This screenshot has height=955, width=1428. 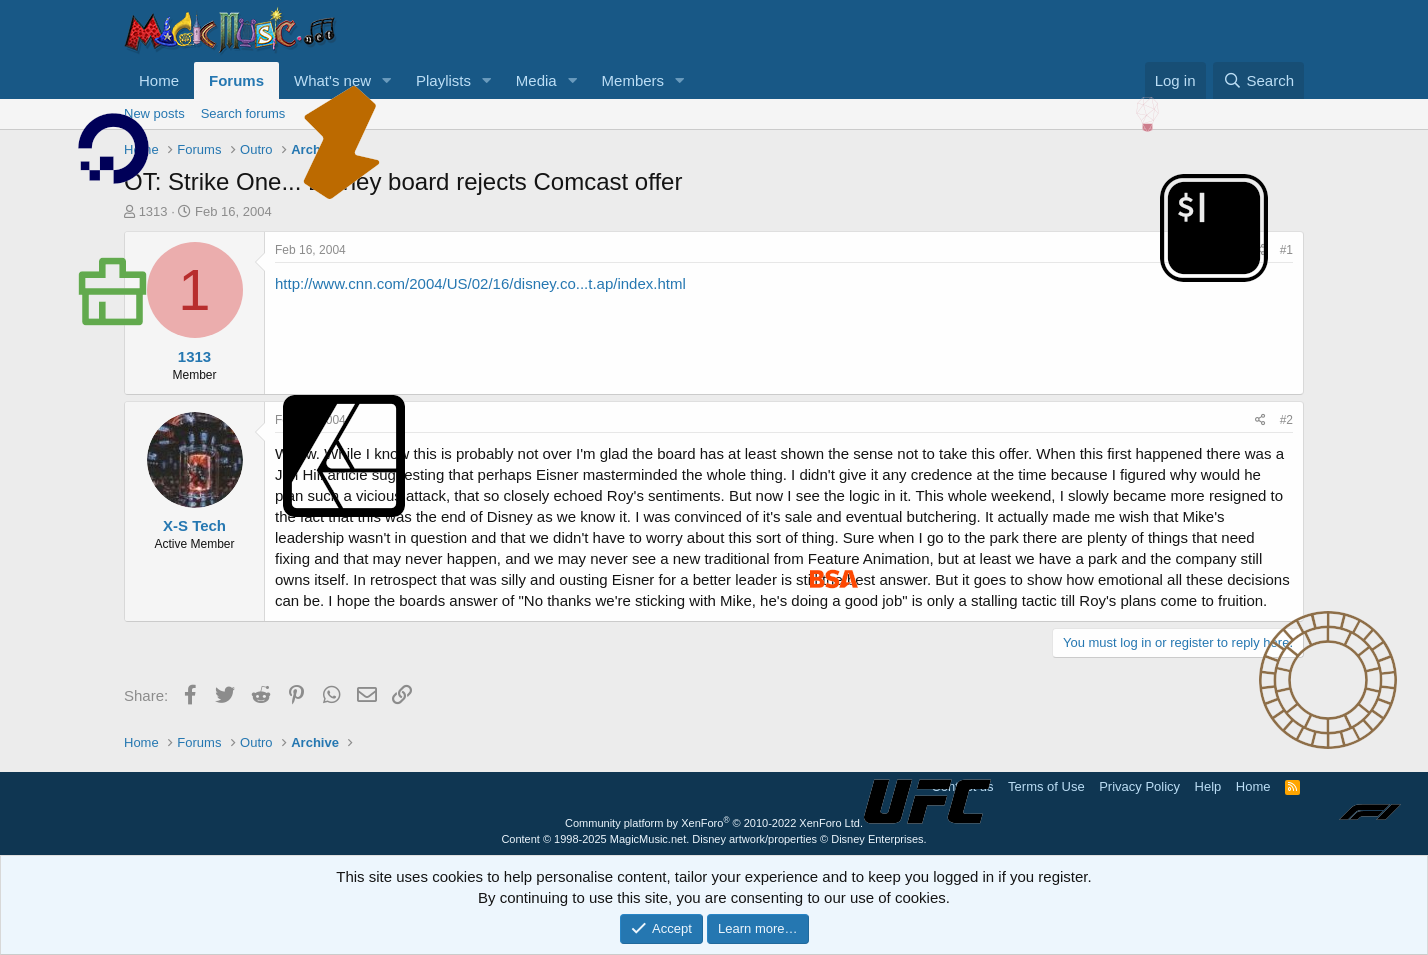 I want to click on open the Formula 1 app or website, so click(x=1370, y=812).